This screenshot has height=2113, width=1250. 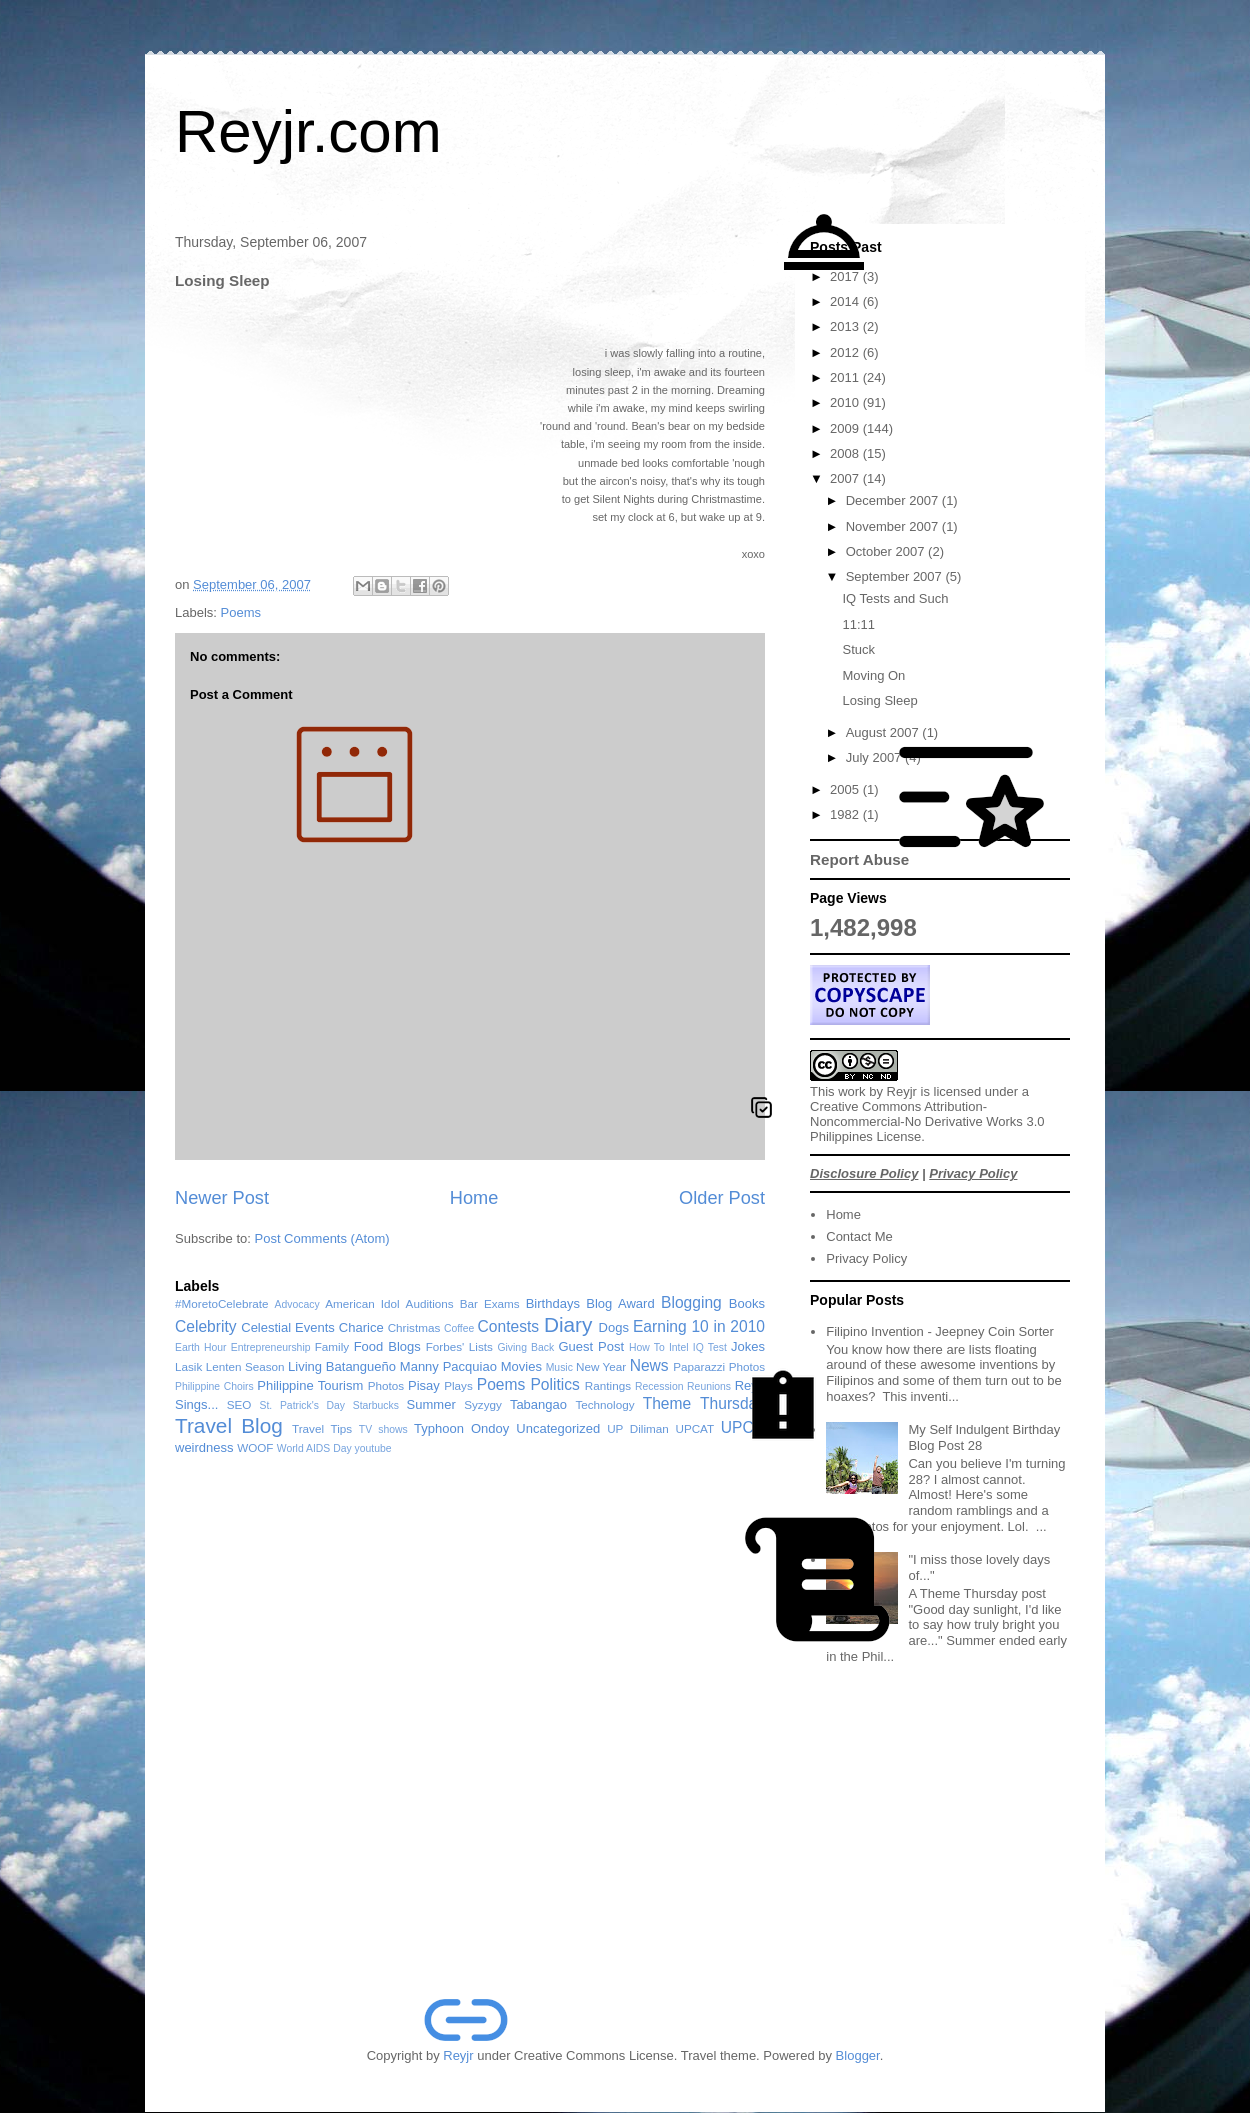 I want to click on content copied successfully to clipboard, so click(x=761, y=1107).